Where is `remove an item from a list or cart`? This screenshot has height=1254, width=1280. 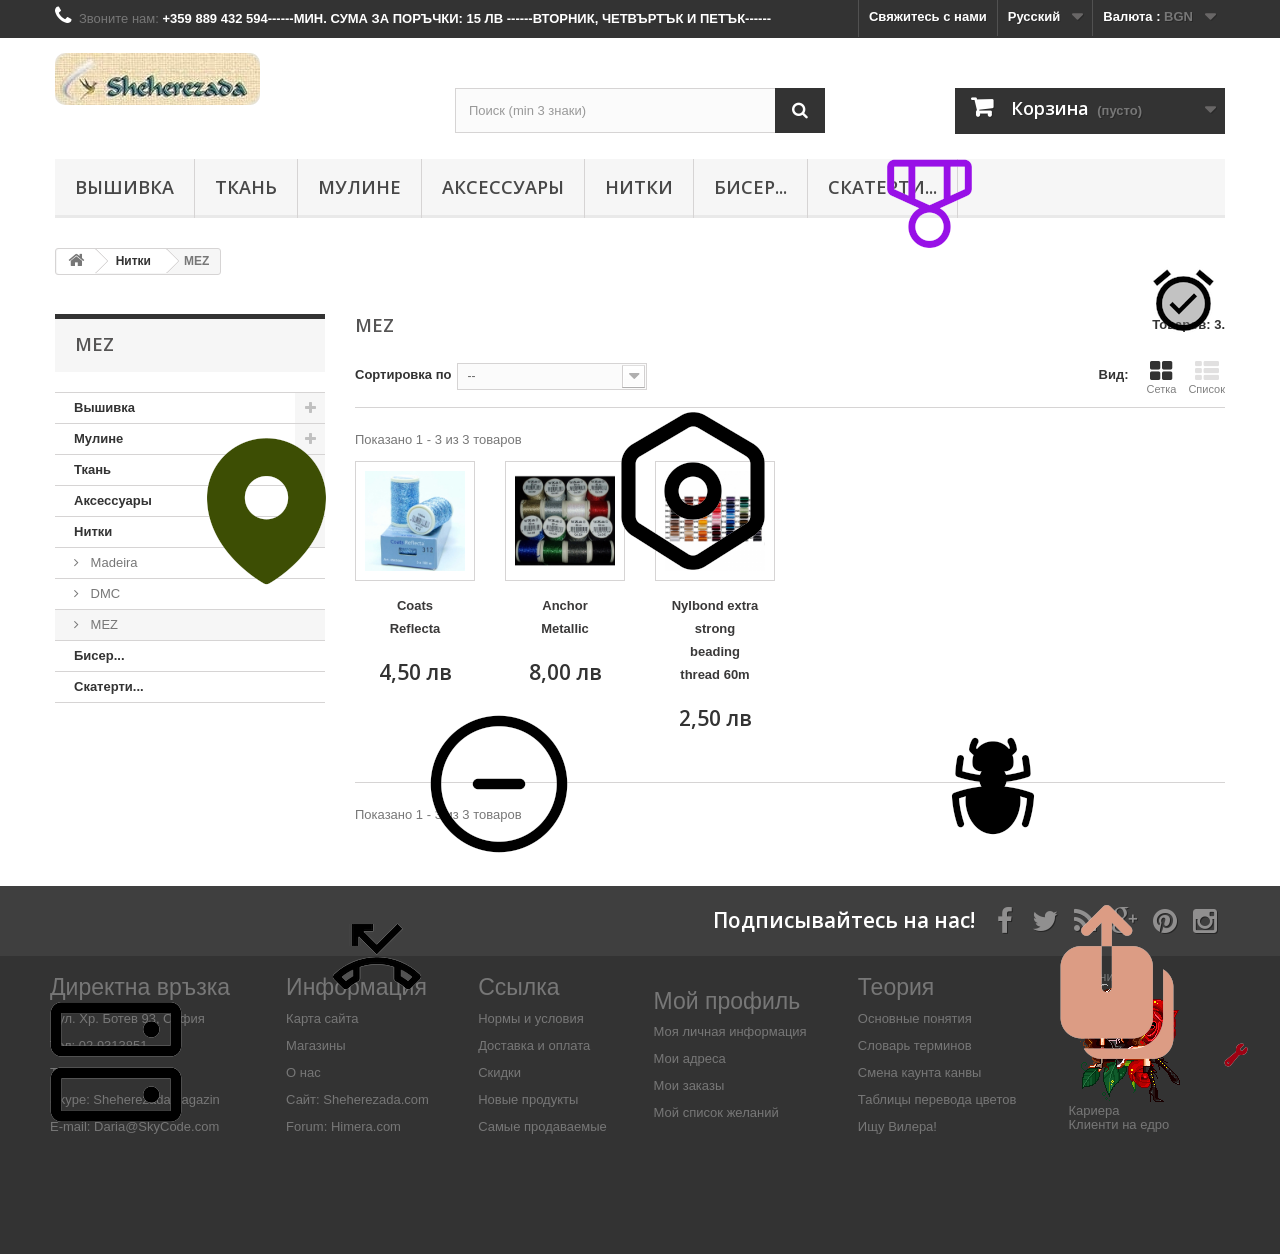 remove an item from a list or cart is located at coordinates (499, 784).